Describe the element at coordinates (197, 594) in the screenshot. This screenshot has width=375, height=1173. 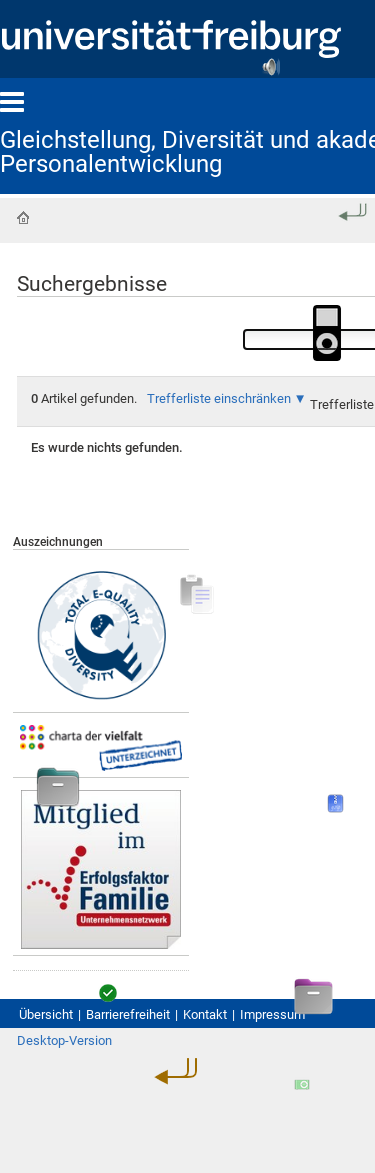
I see `paste content from clipboard` at that location.